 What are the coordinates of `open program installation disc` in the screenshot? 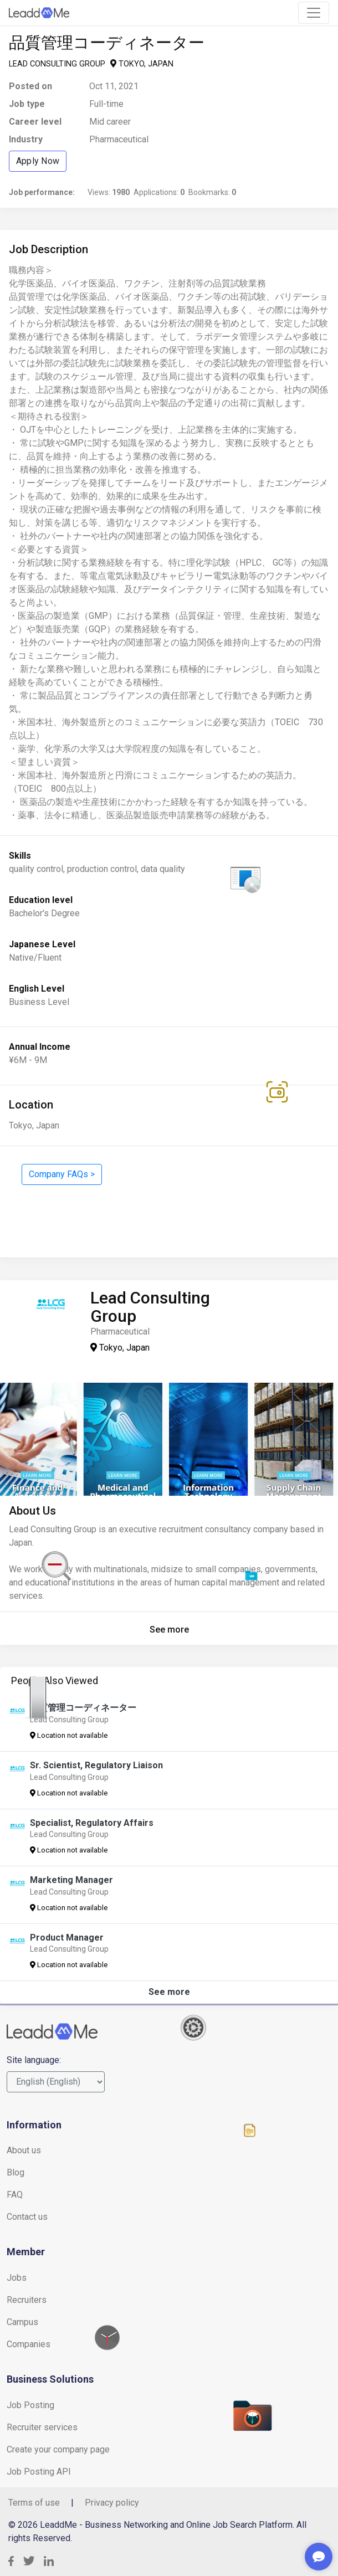 It's located at (245, 878).